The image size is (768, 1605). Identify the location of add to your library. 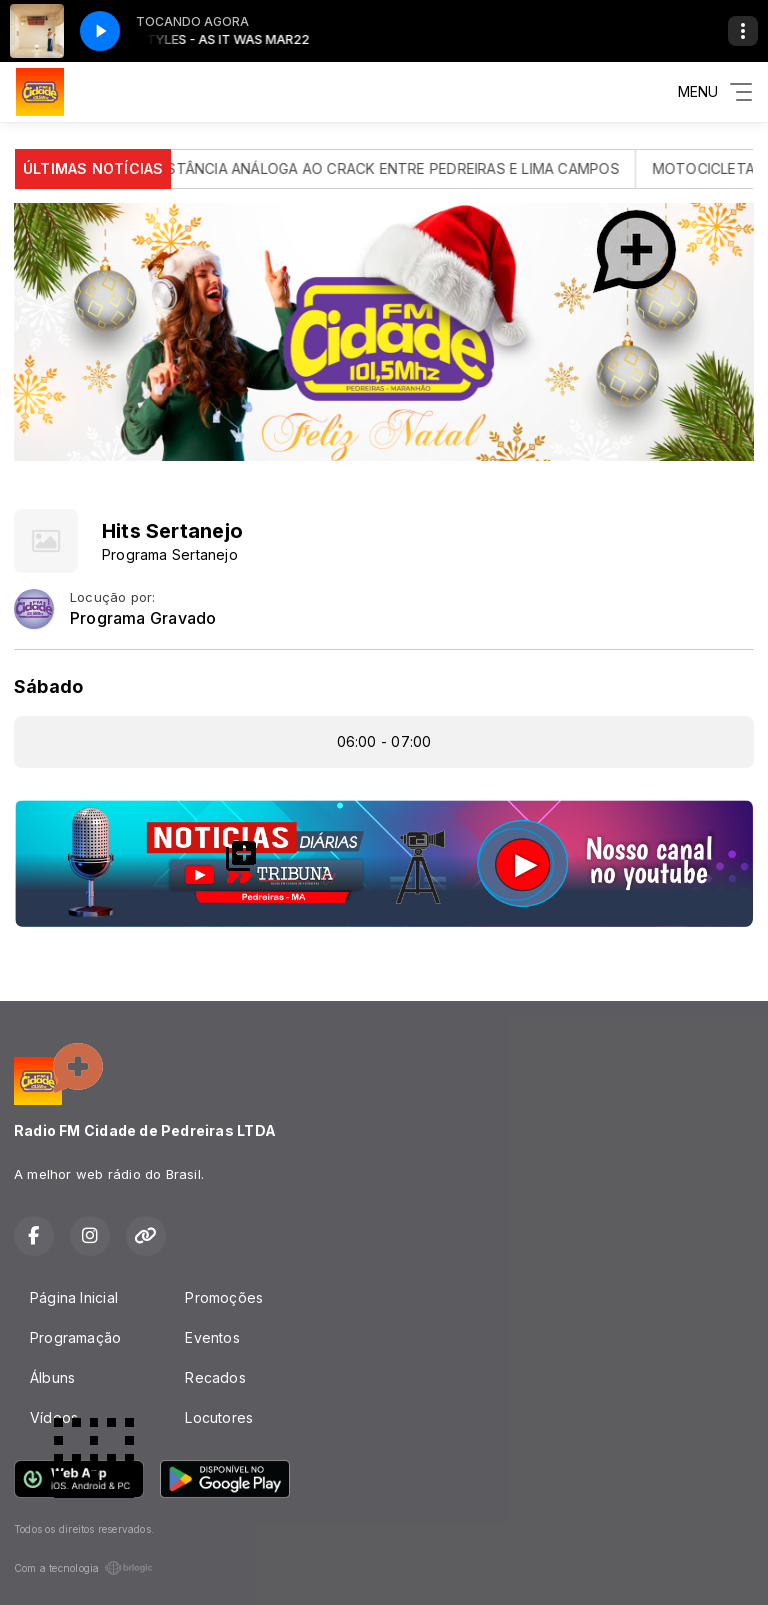
(241, 856).